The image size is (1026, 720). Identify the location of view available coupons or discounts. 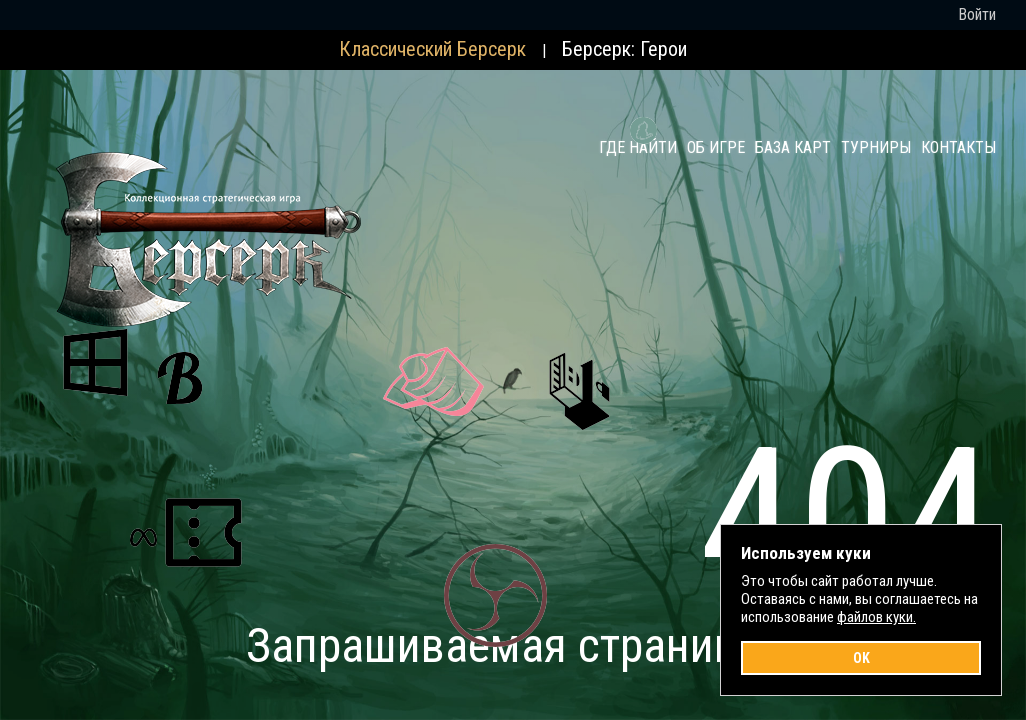
(203, 532).